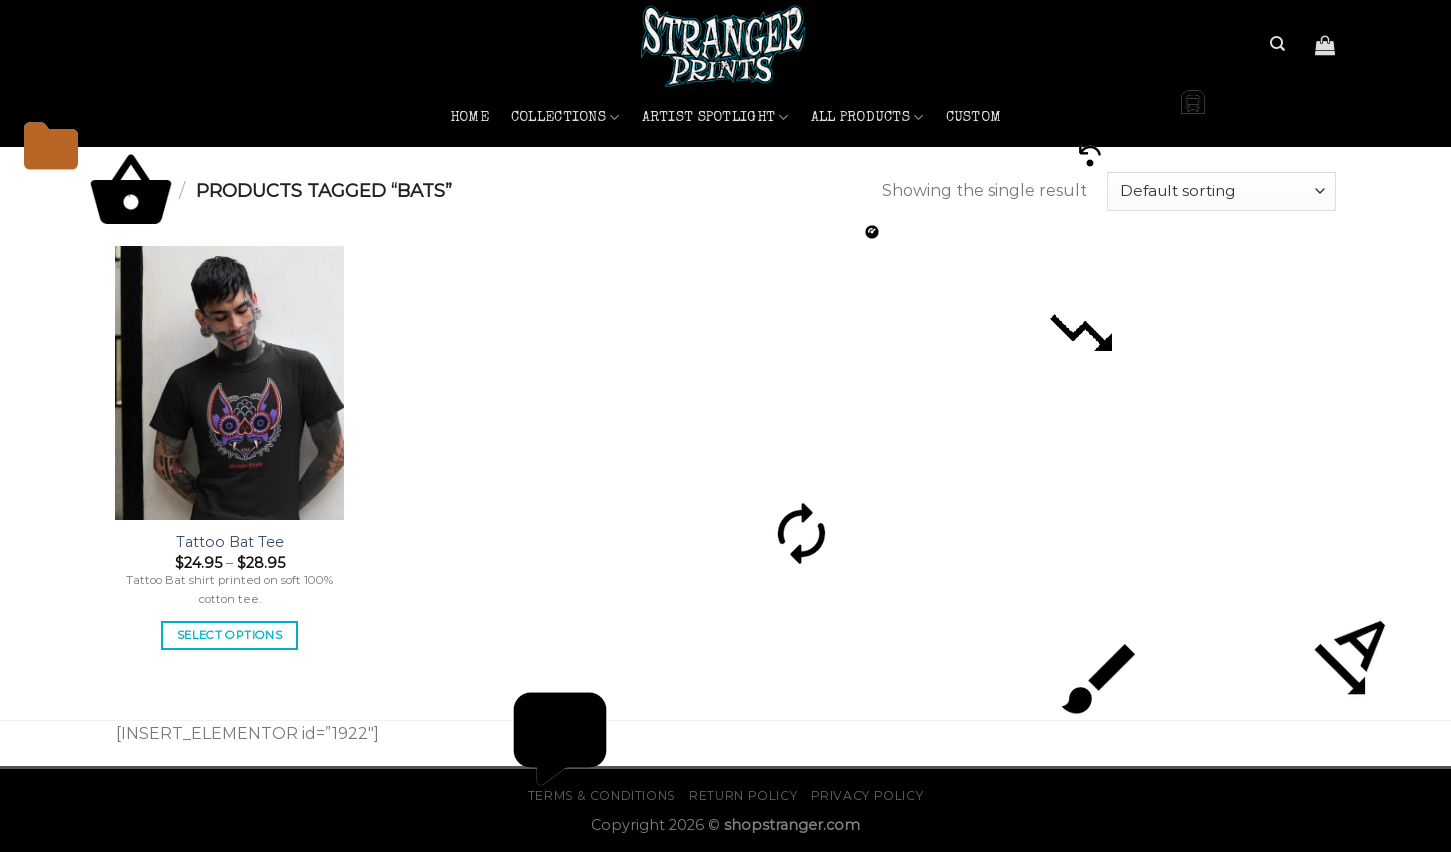 Image resolution: width=1451 pixels, height=852 pixels. What do you see at coordinates (1193, 102) in the screenshot?
I see `view subway or metro transit options` at bounding box center [1193, 102].